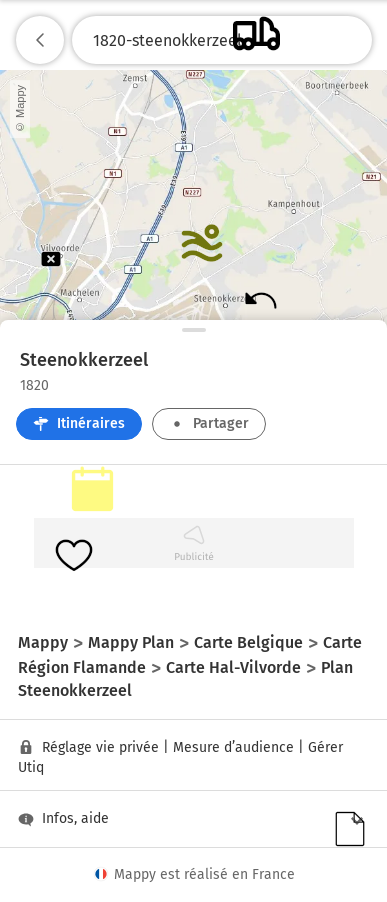  What do you see at coordinates (51, 259) in the screenshot?
I see `close or dismiss a modal window` at bounding box center [51, 259].